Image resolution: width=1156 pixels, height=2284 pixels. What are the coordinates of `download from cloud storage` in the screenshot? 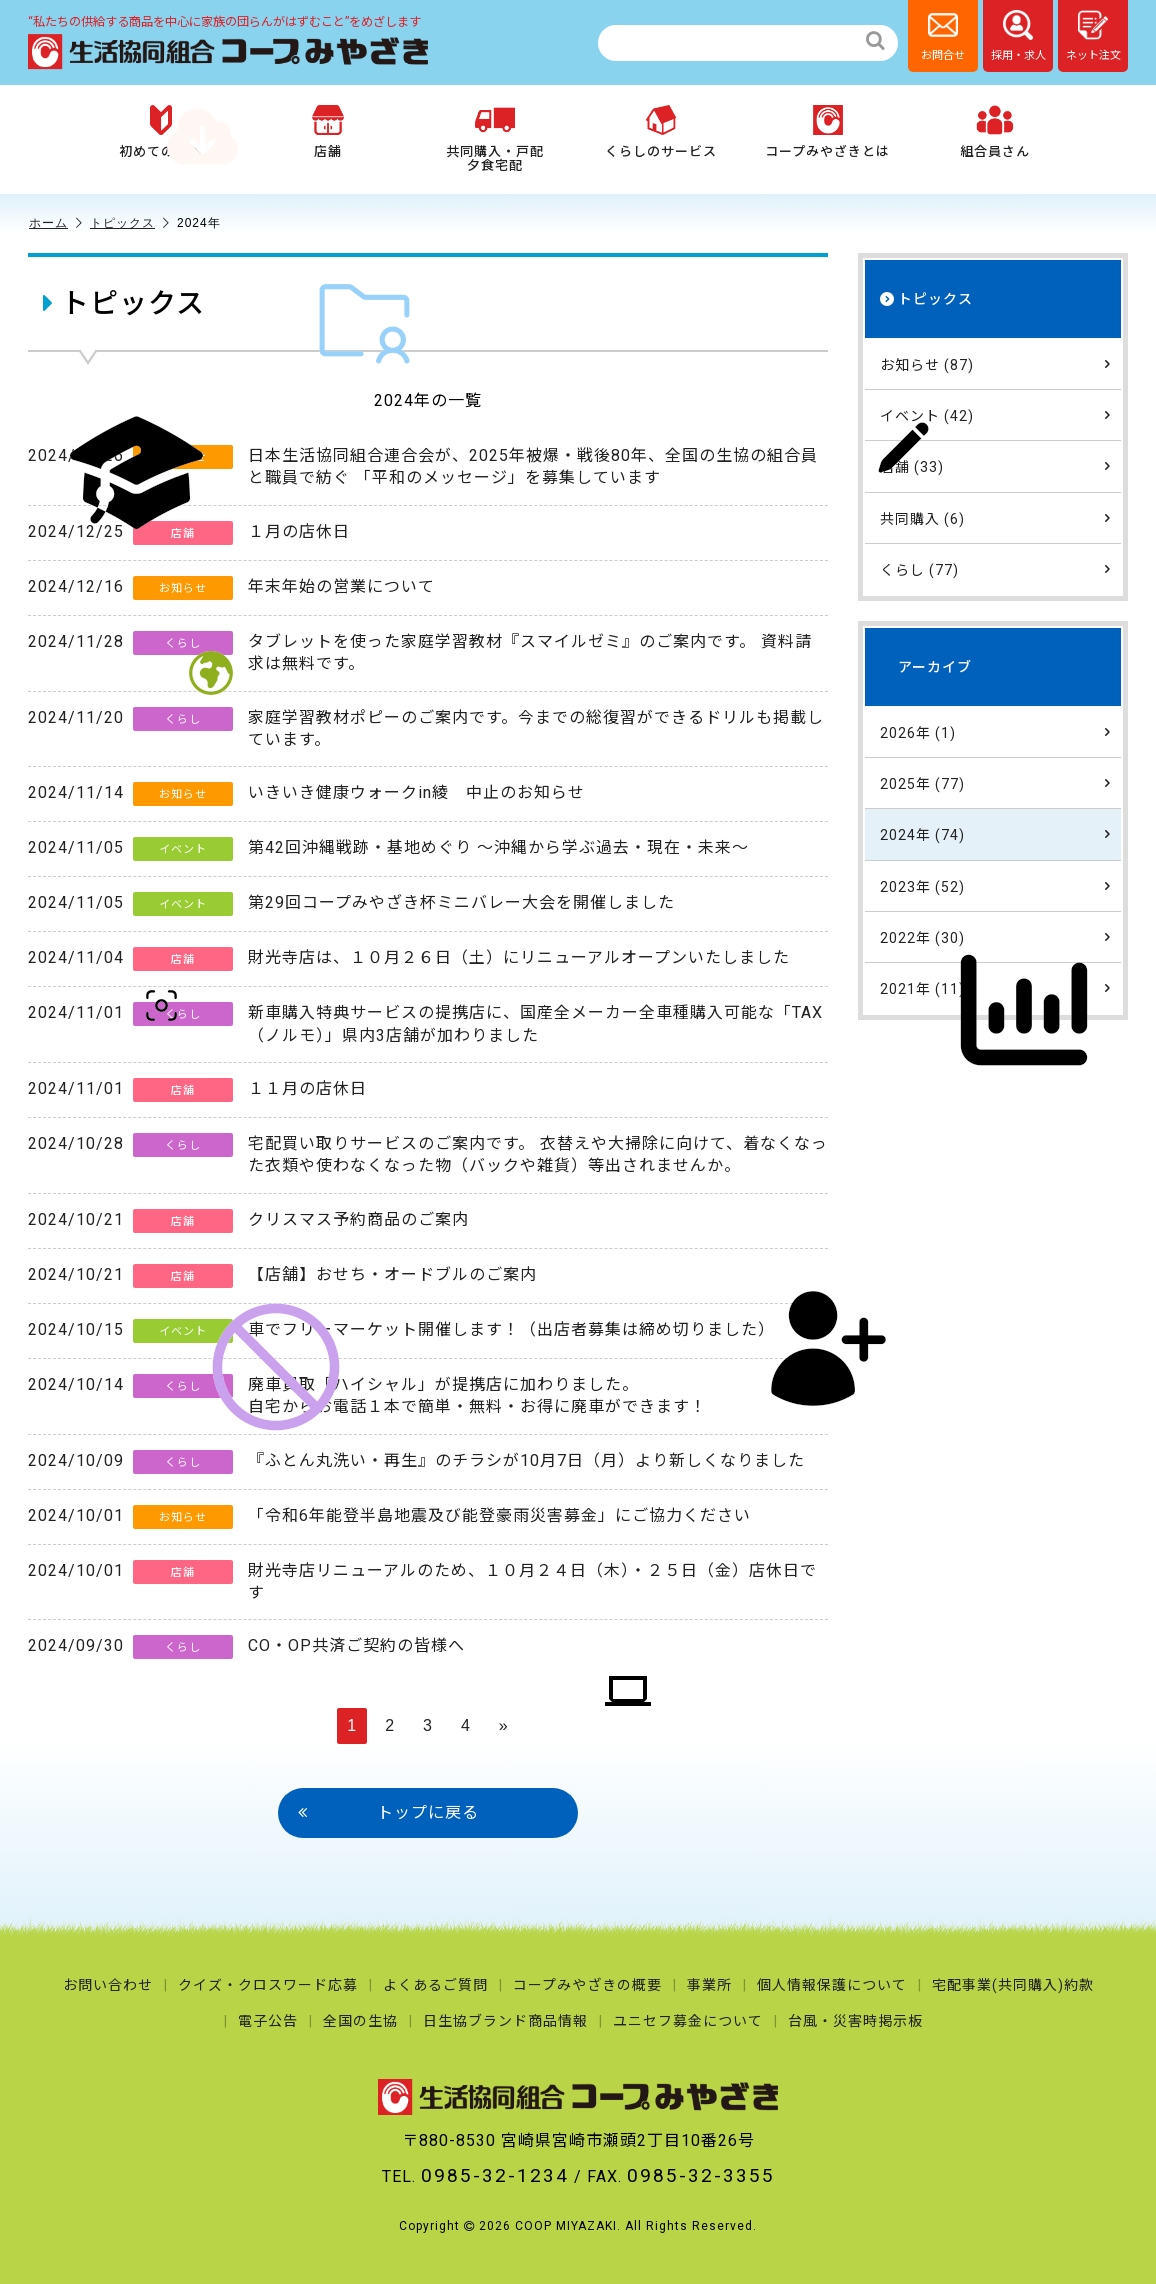 It's located at (202, 136).